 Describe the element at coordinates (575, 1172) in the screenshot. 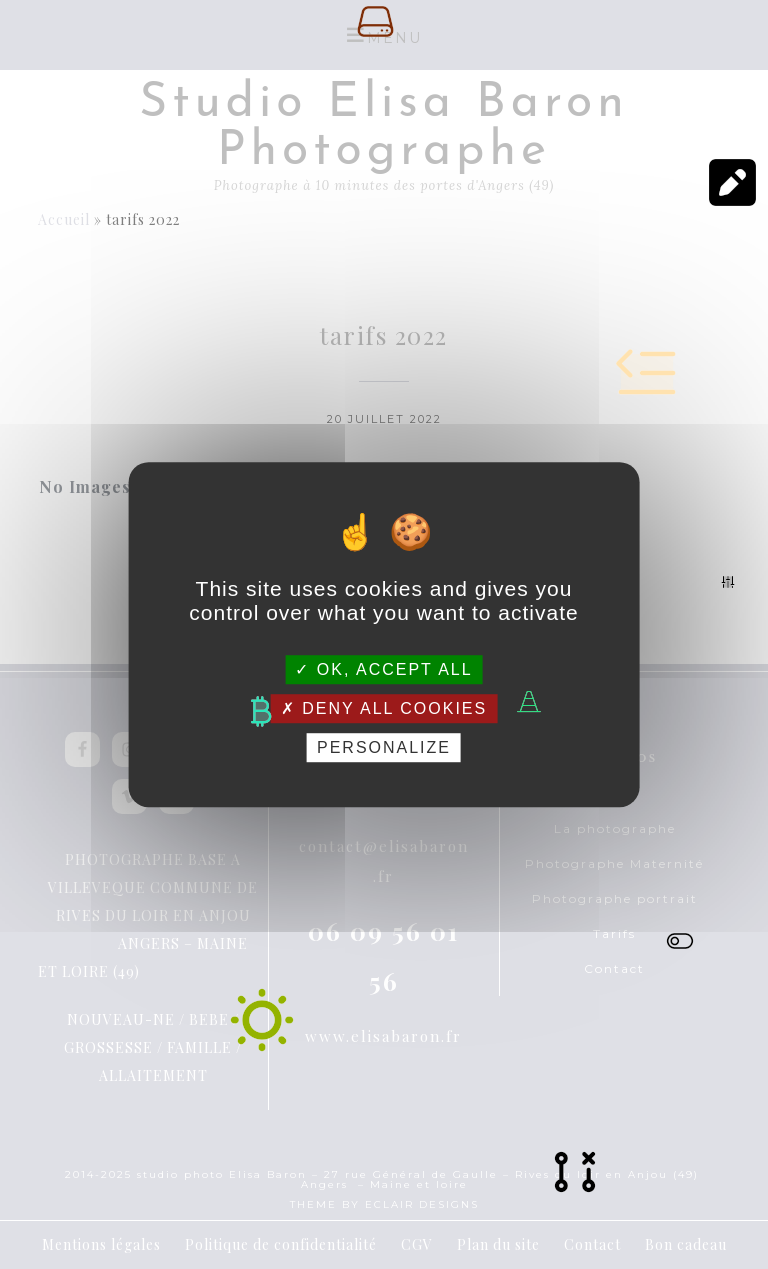

I see `indicates a closed or rejected pull request` at that location.